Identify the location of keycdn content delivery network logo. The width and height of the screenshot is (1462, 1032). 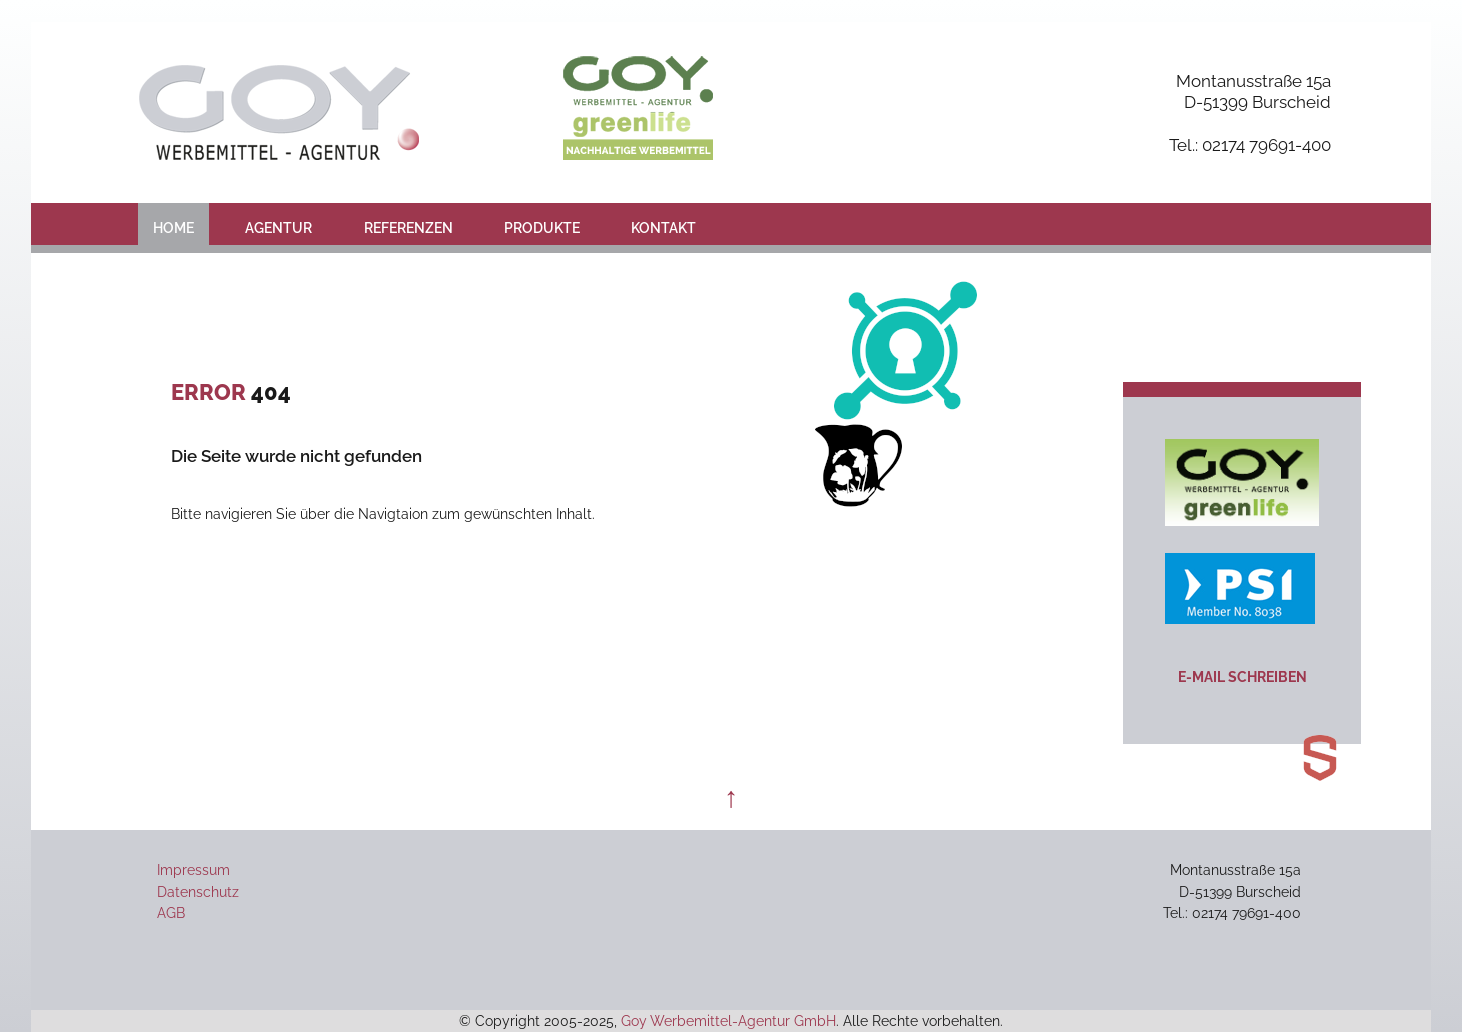
(905, 350).